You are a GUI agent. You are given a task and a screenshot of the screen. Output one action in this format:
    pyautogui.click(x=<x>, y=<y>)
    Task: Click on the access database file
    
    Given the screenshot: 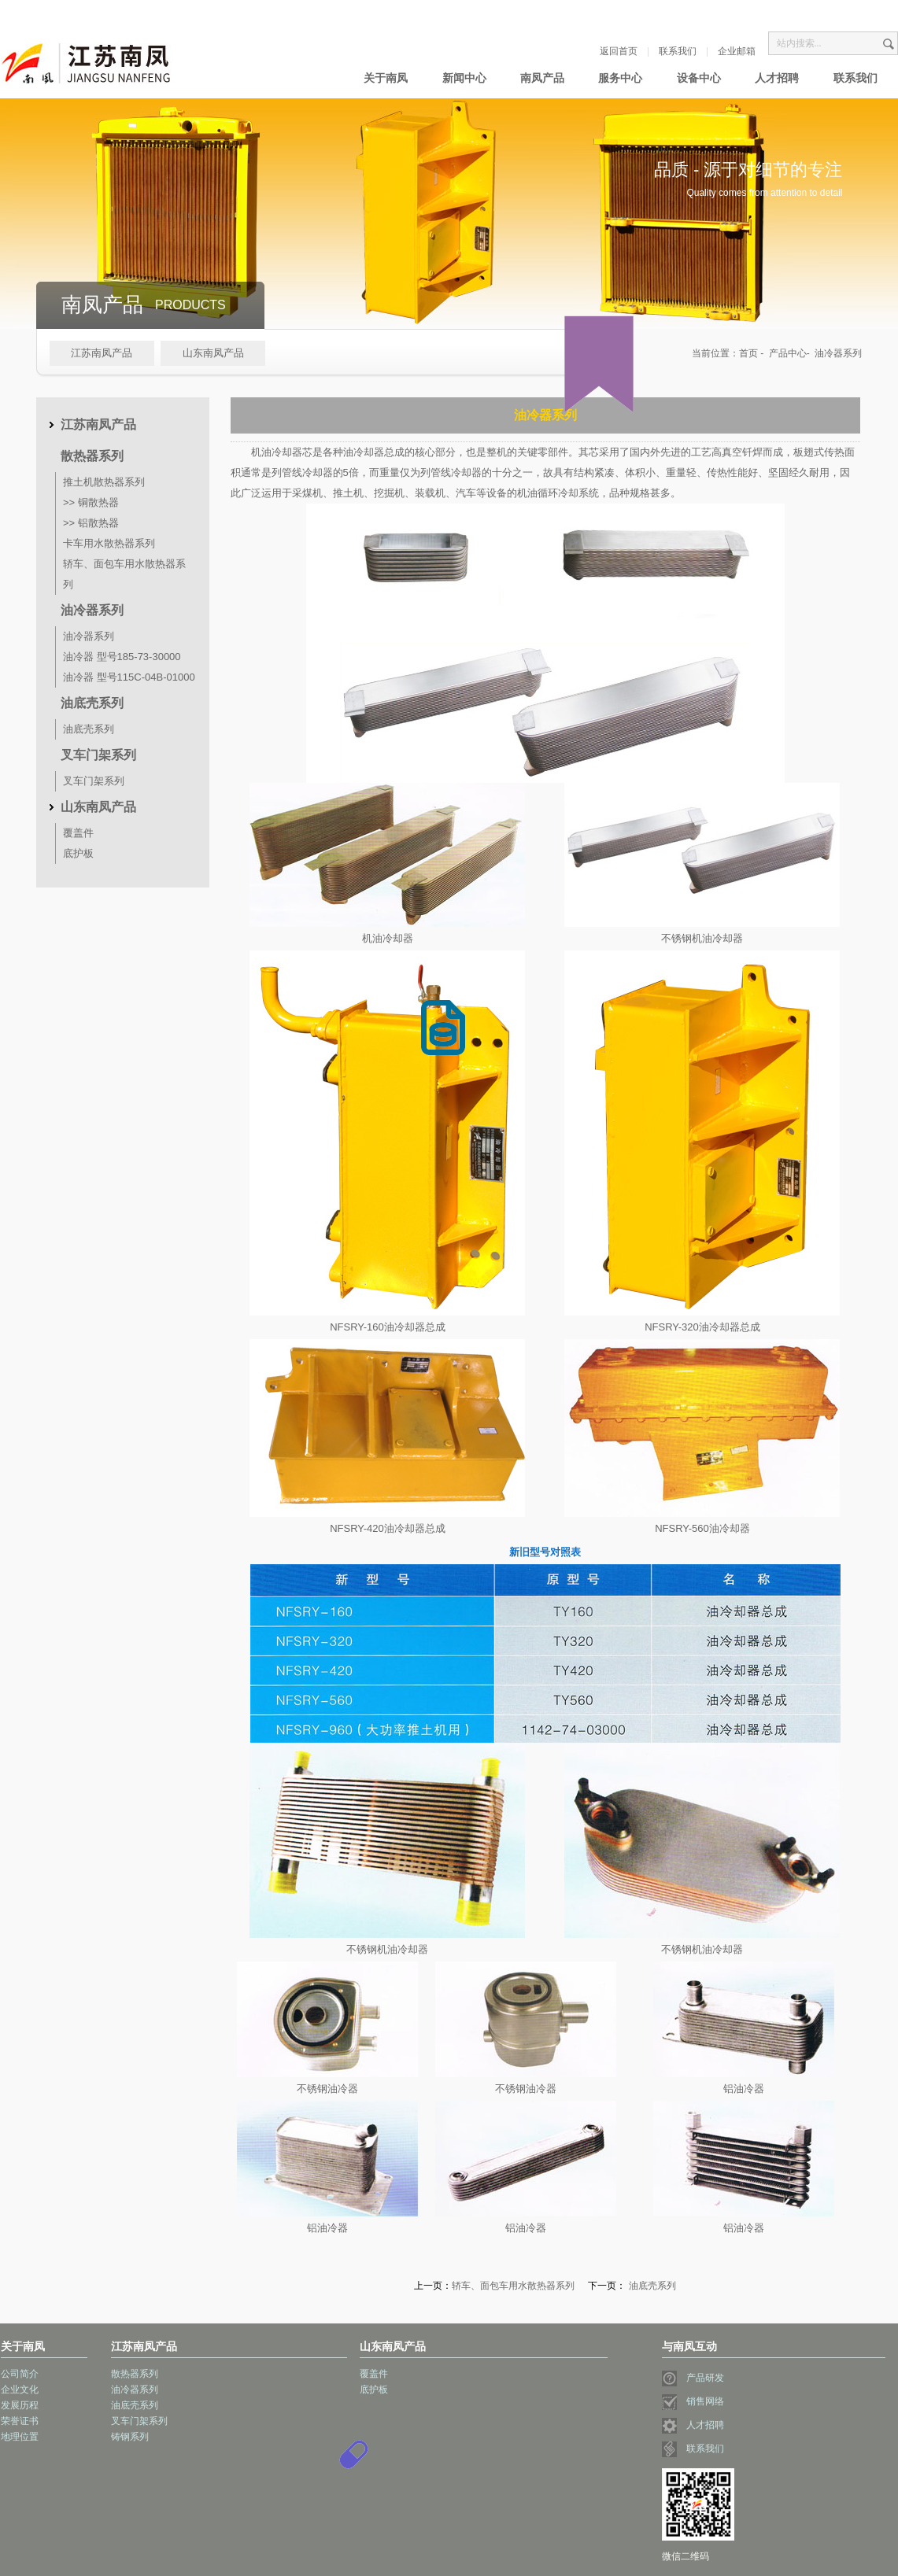 What is the action you would take?
    pyautogui.click(x=443, y=1028)
    